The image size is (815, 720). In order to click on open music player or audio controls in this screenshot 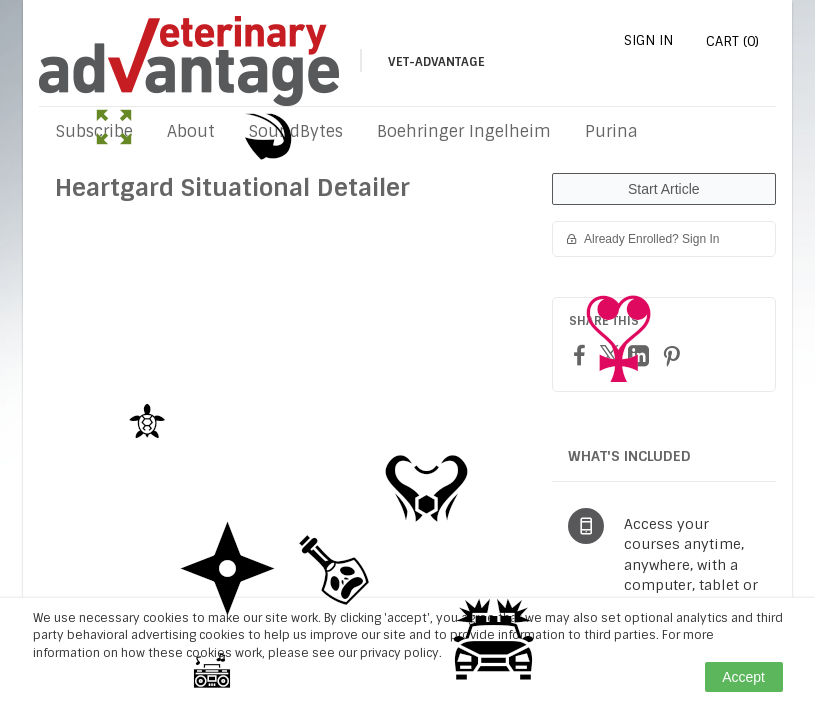, I will do `click(212, 671)`.